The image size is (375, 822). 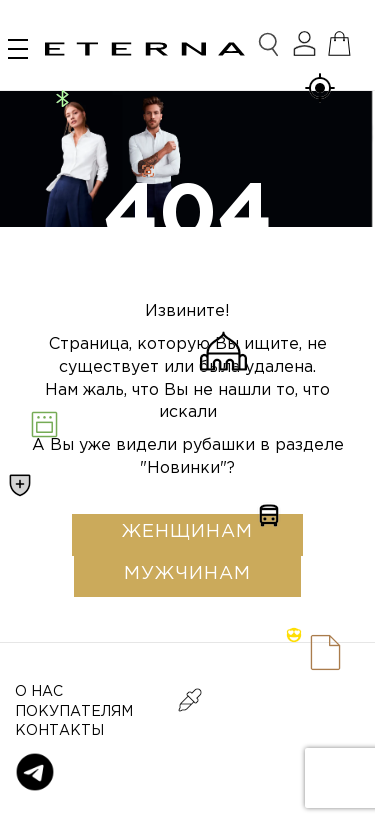 What do you see at coordinates (62, 98) in the screenshot?
I see `toggle bluetooth connectivity on or off` at bounding box center [62, 98].